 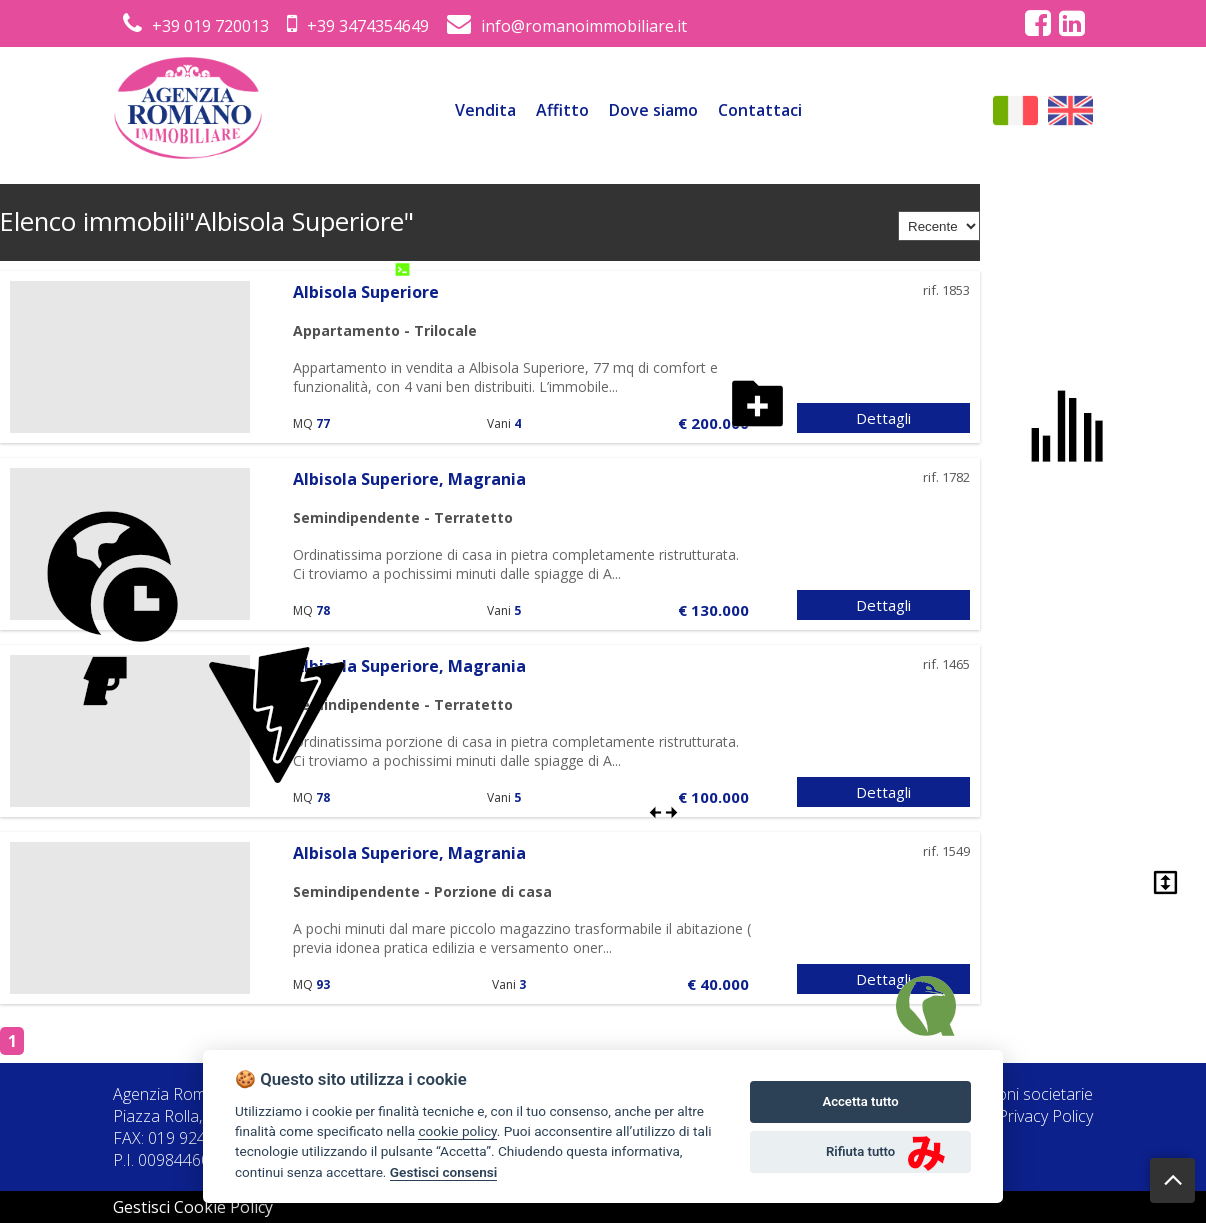 What do you see at coordinates (277, 715) in the screenshot?
I see `vite framework logo` at bounding box center [277, 715].